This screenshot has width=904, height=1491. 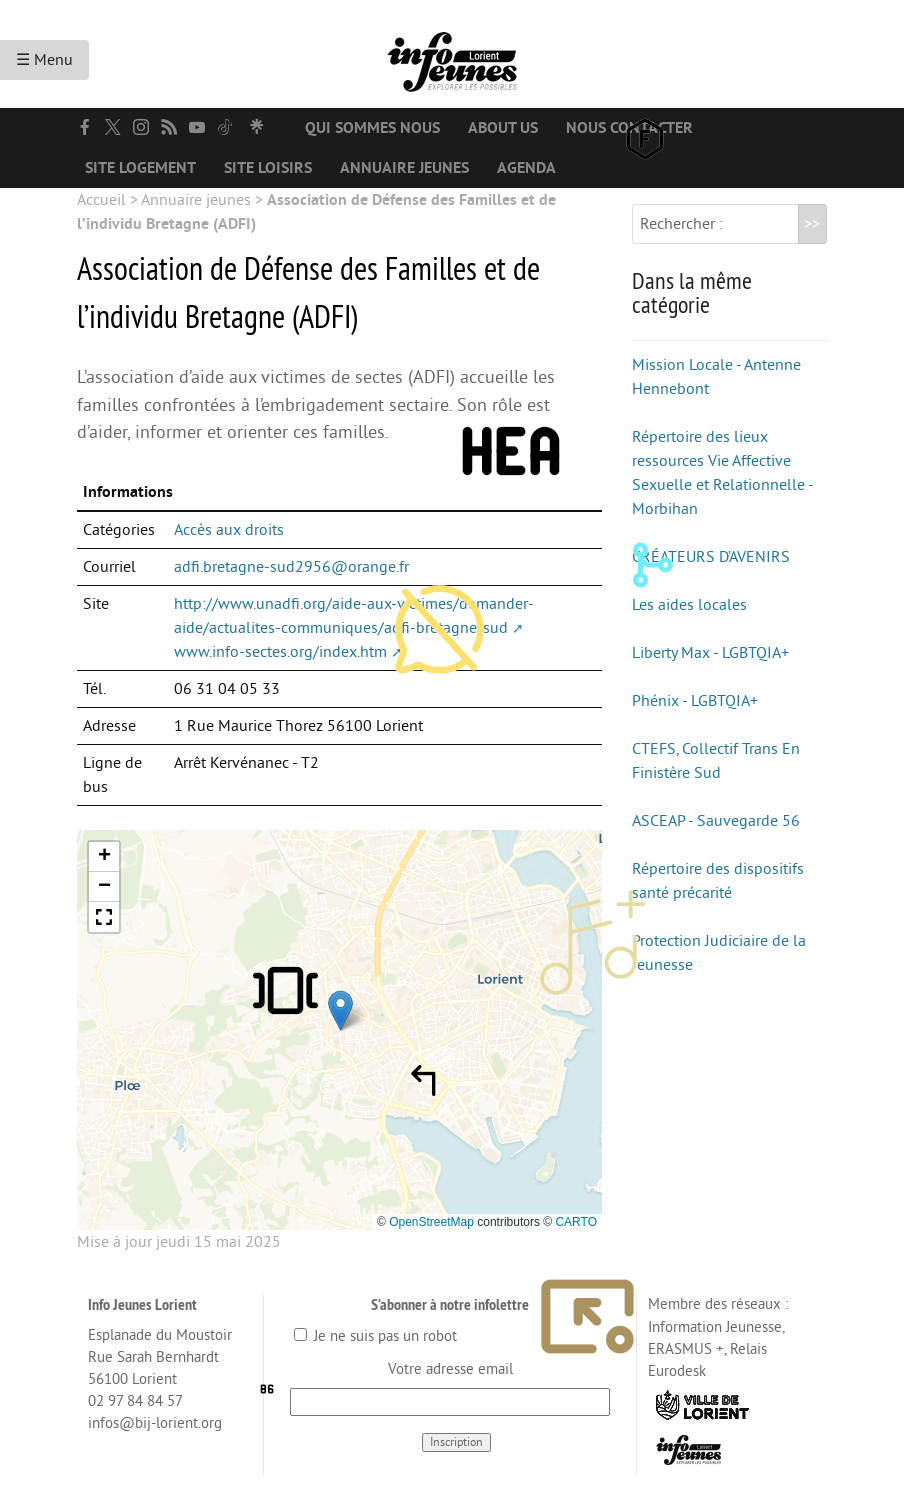 I want to click on displays the number 86 as a label or counter, so click(x=267, y=1389).